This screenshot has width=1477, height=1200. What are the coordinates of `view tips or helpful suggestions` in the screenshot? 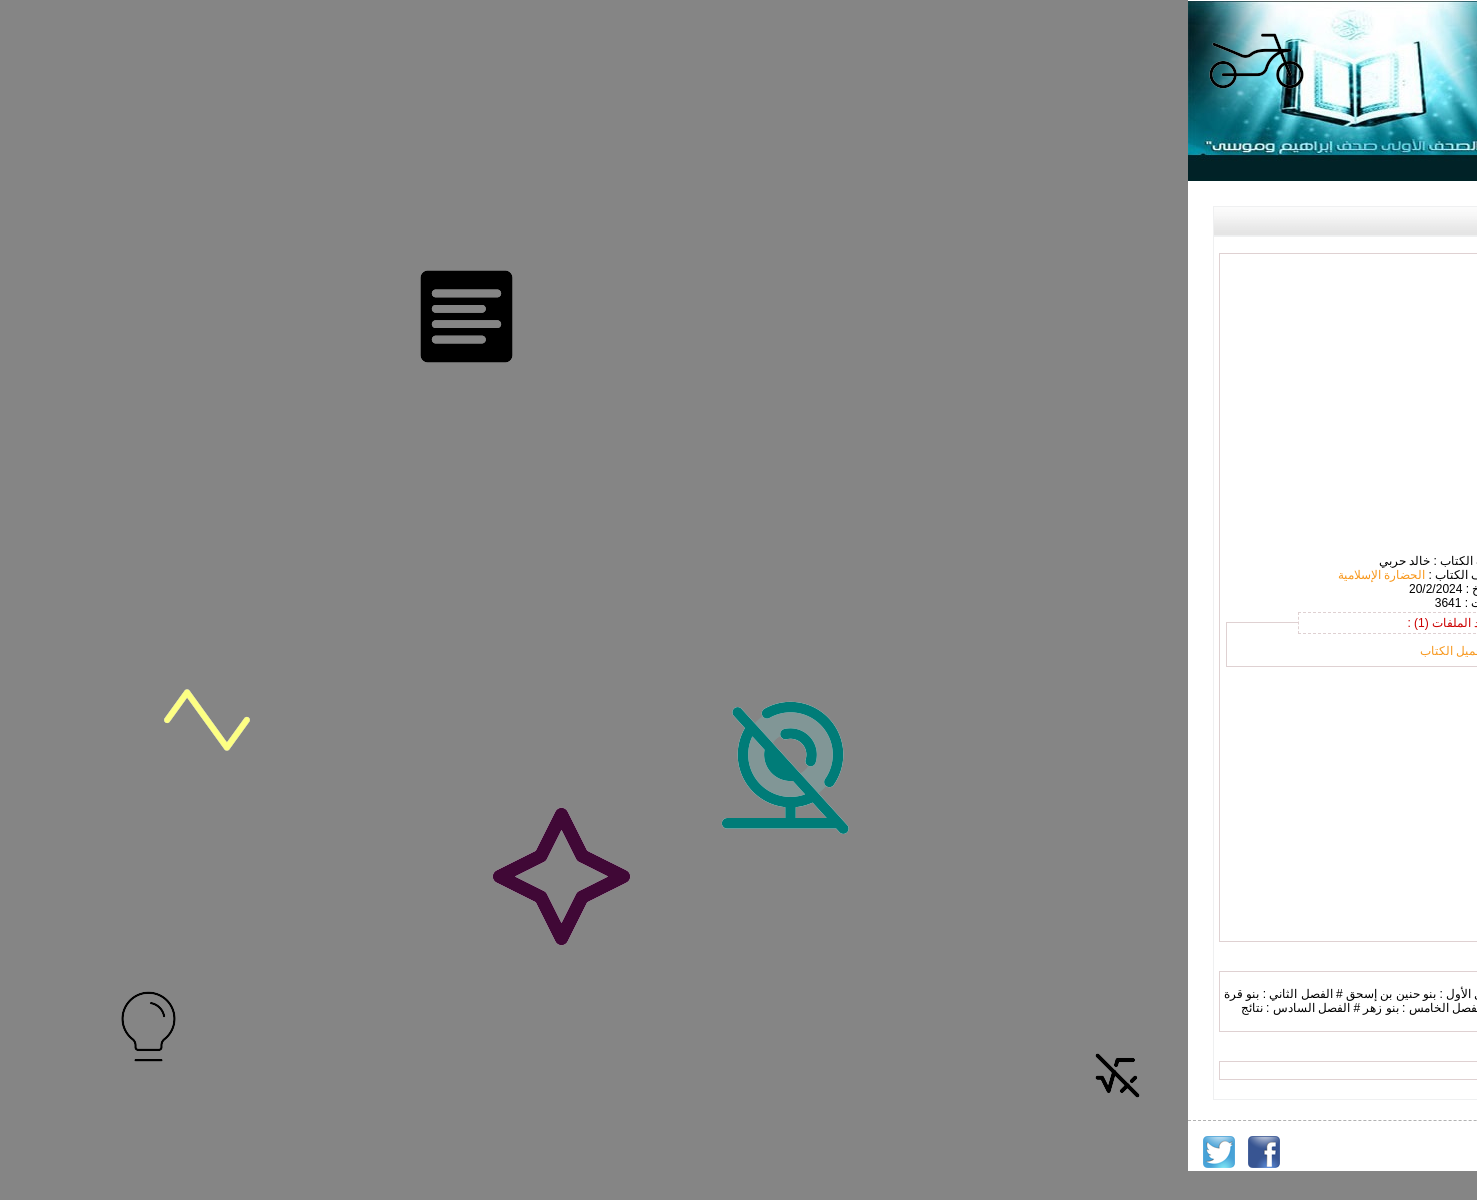 It's located at (148, 1026).